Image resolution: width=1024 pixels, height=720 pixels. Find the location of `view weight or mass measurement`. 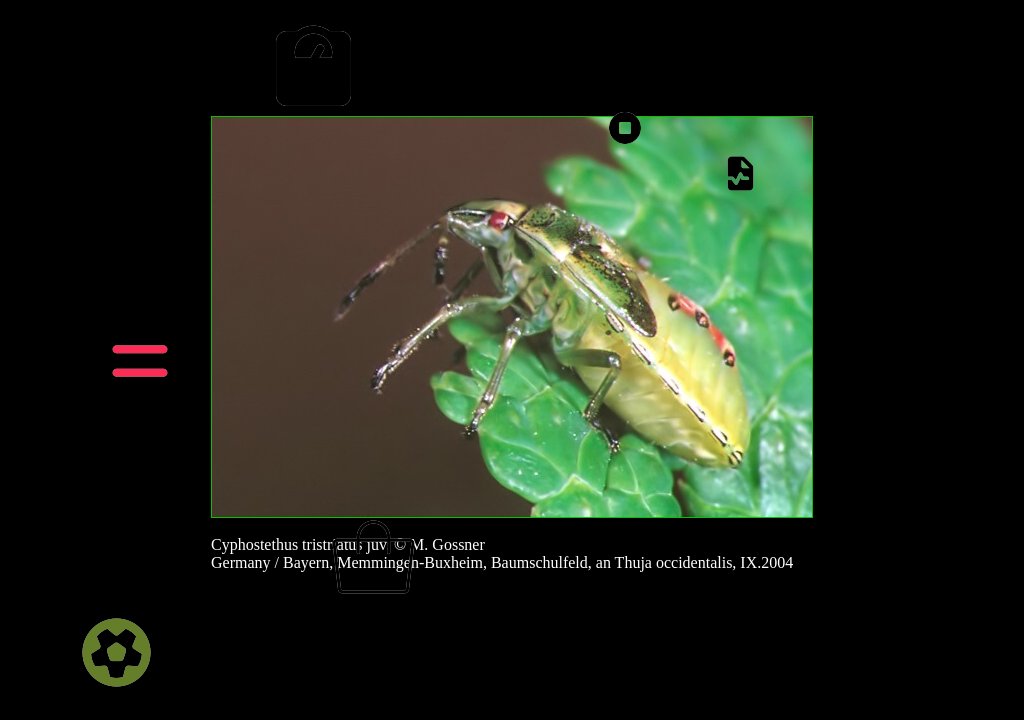

view weight or mass measurement is located at coordinates (313, 68).